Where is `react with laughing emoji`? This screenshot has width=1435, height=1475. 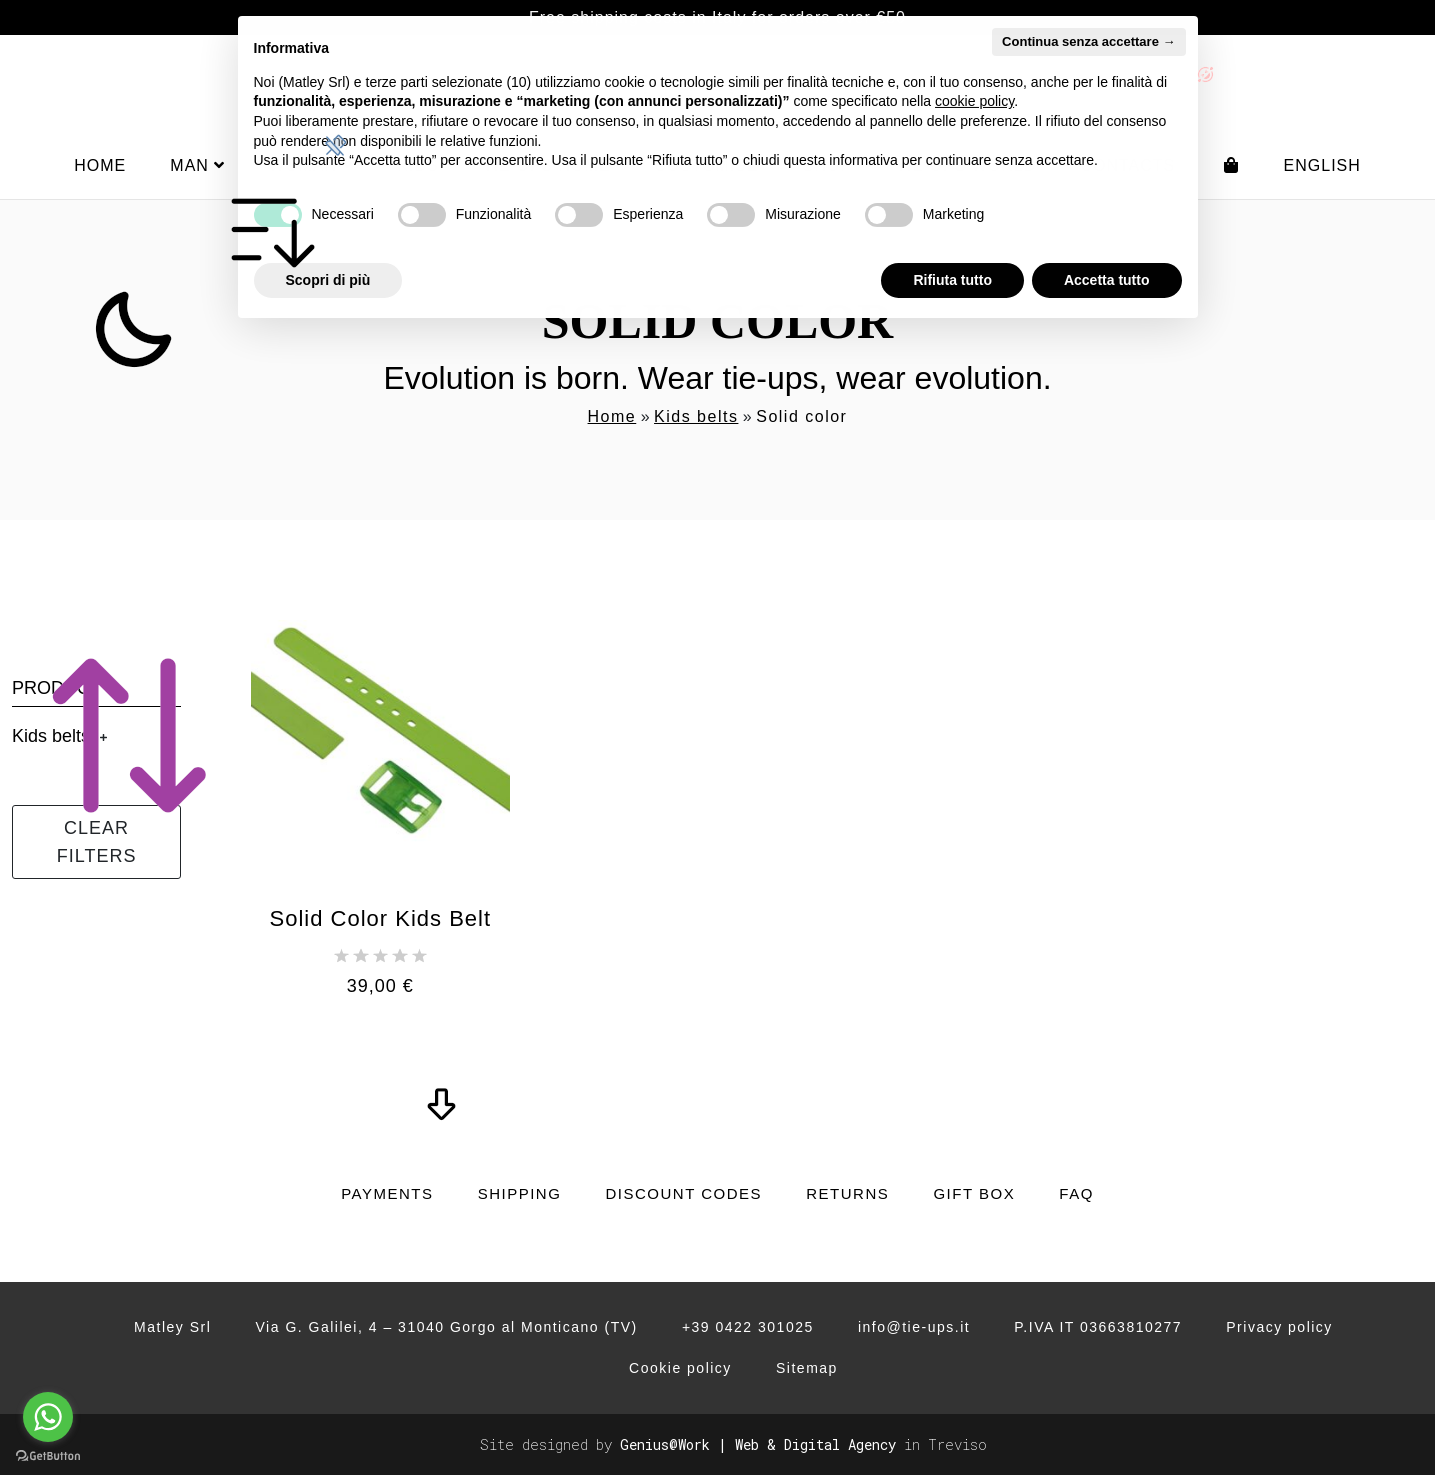
react with laughing emoji is located at coordinates (1205, 74).